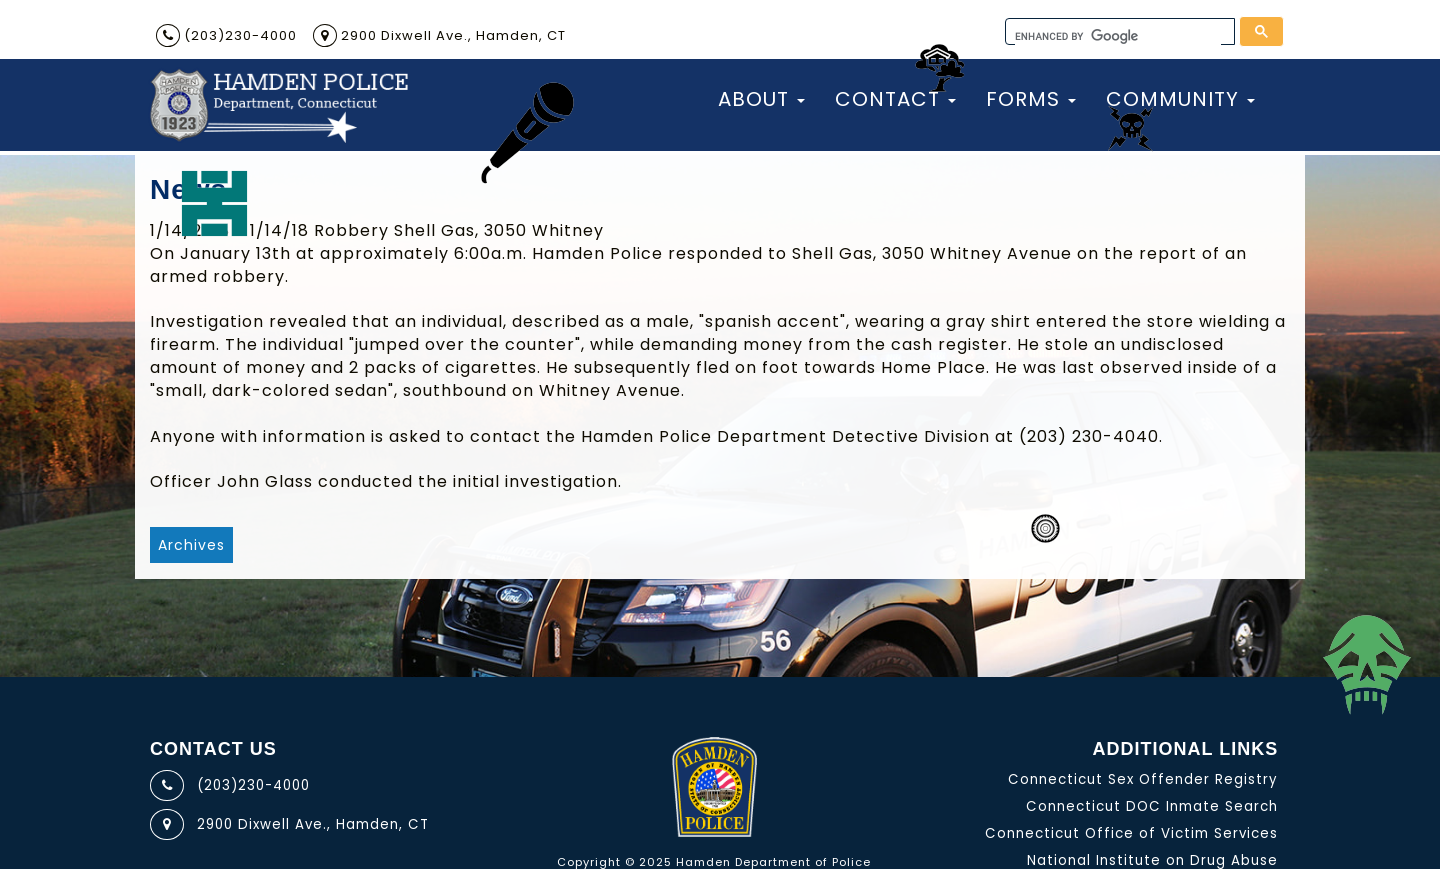 The height and width of the screenshot is (869, 1440). What do you see at coordinates (940, 67) in the screenshot?
I see `access treehouse or hideout feature` at bounding box center [940, 67].